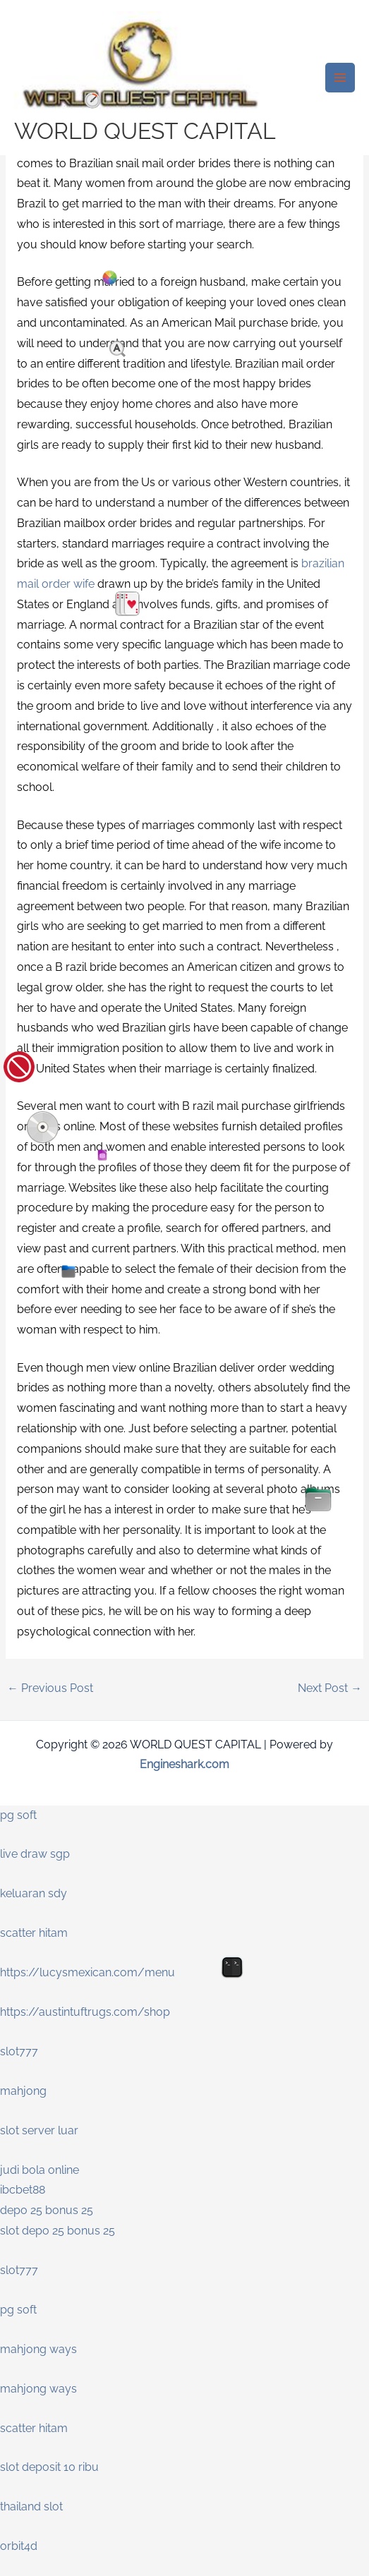 The image size is (369, 2576). I want to click on open libreoffice base database application, so click(102, 1155).